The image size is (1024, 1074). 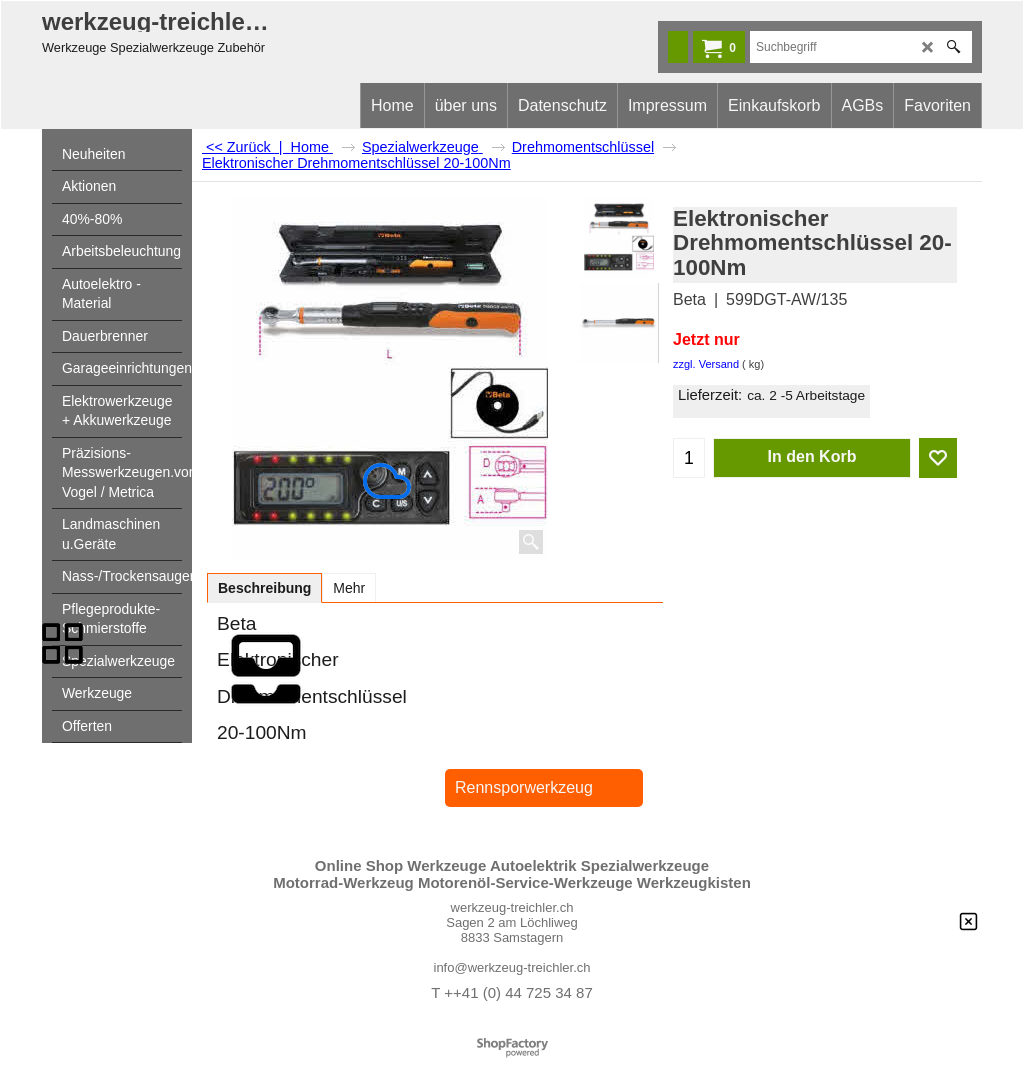 What do you see at coordinates (62, 643) in the screenshot?
I see `view items in grid layout` at bounding box center [62, 643].